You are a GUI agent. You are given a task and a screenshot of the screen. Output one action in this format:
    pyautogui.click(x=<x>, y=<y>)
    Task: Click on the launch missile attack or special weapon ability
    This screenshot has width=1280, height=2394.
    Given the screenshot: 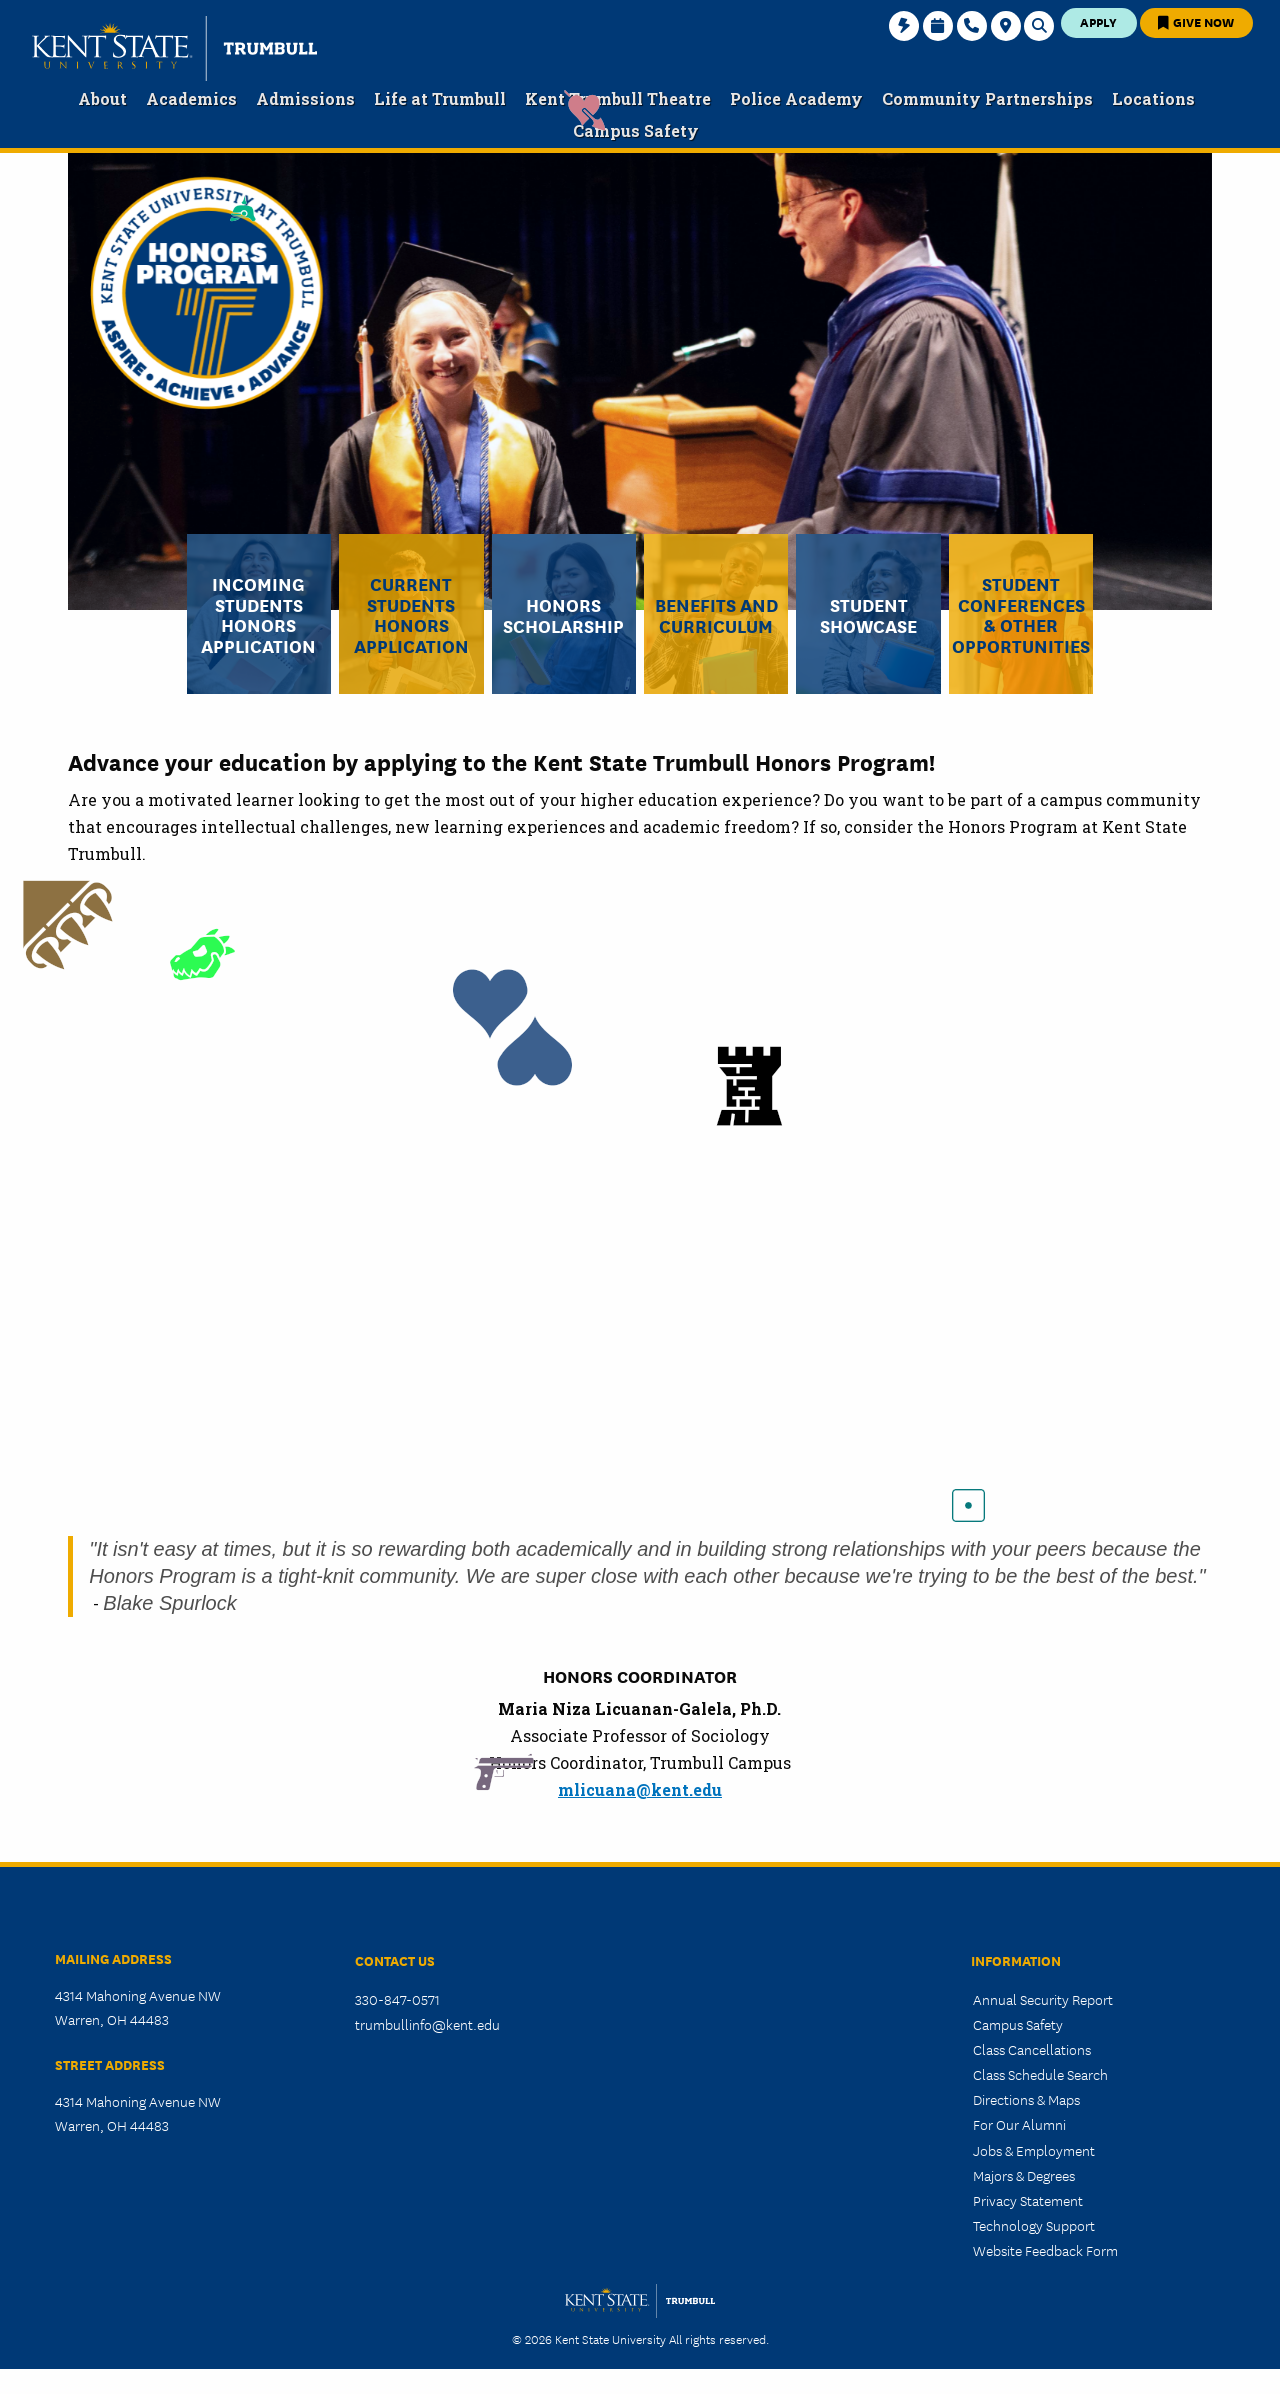 What is the action you would take?
    pyautogui.click(x=68, y=925)
    